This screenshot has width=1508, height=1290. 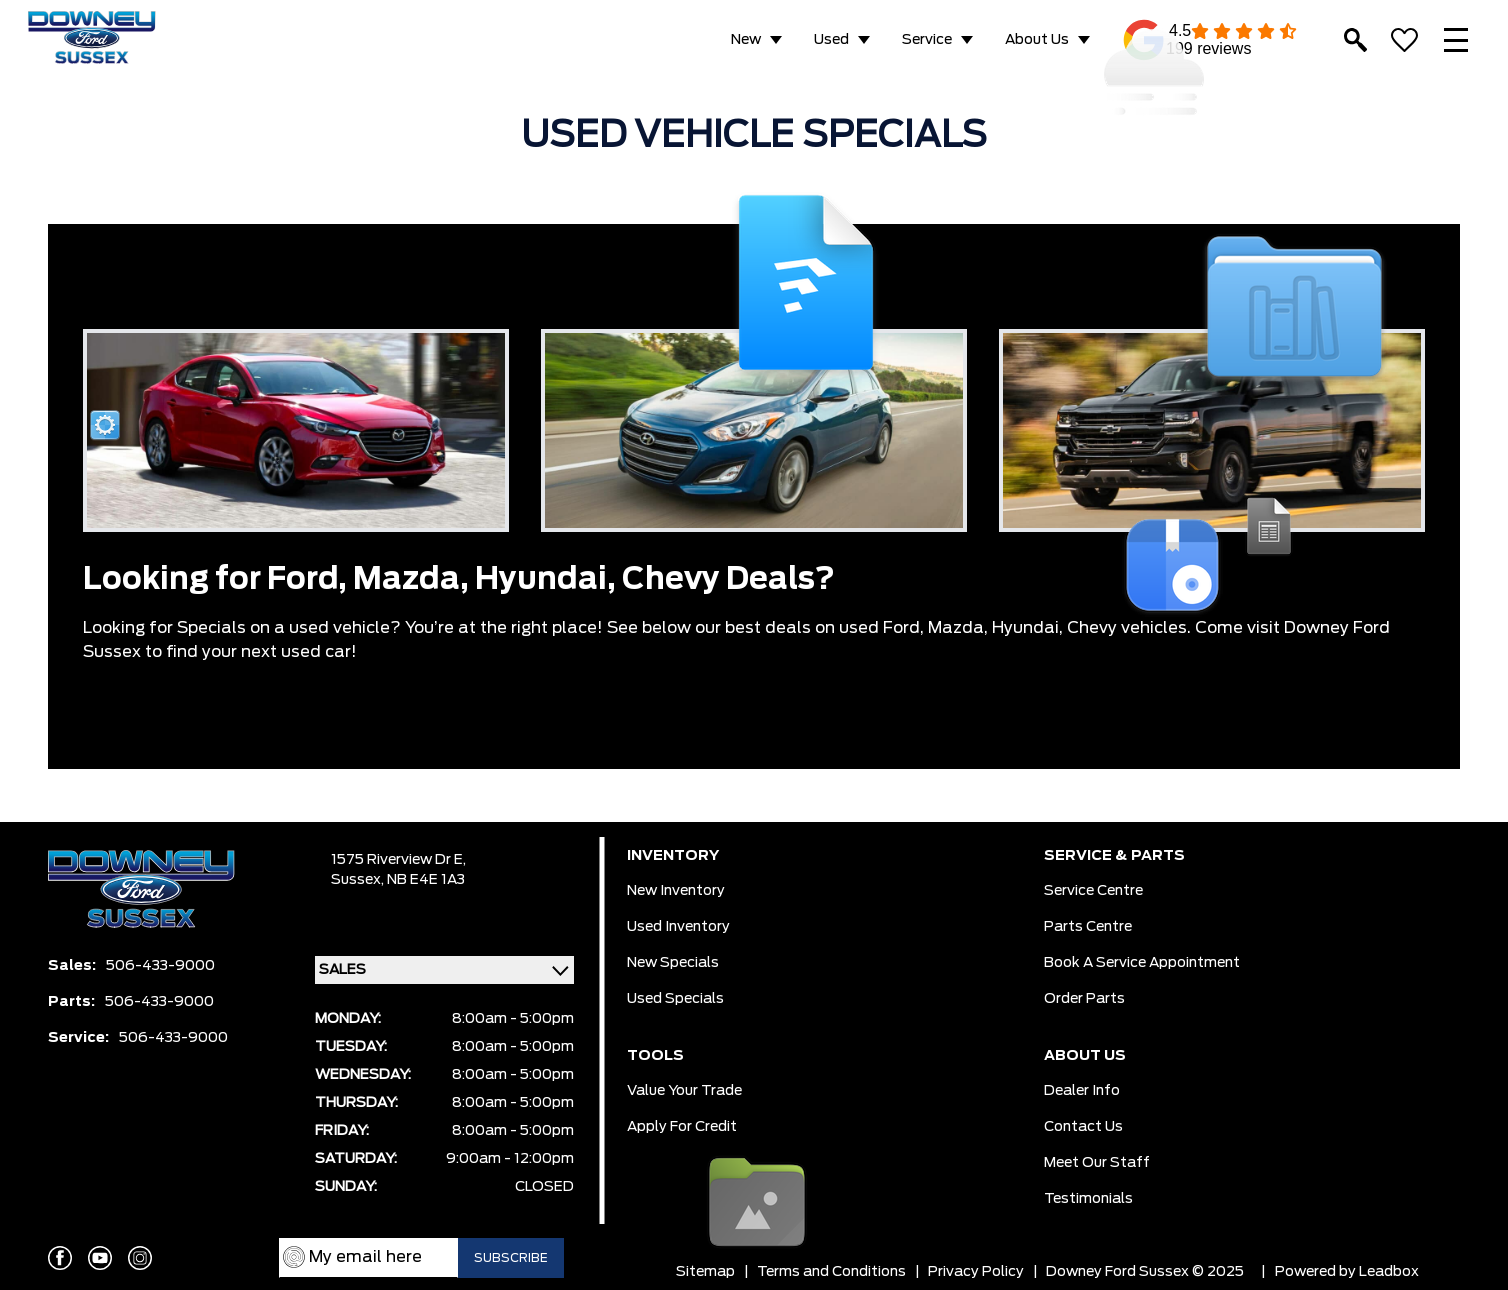 What do you see at coordinates (105, 425) in the screenshot?
I see `an MS-DOS executable file` at bounding box center [105, 425].